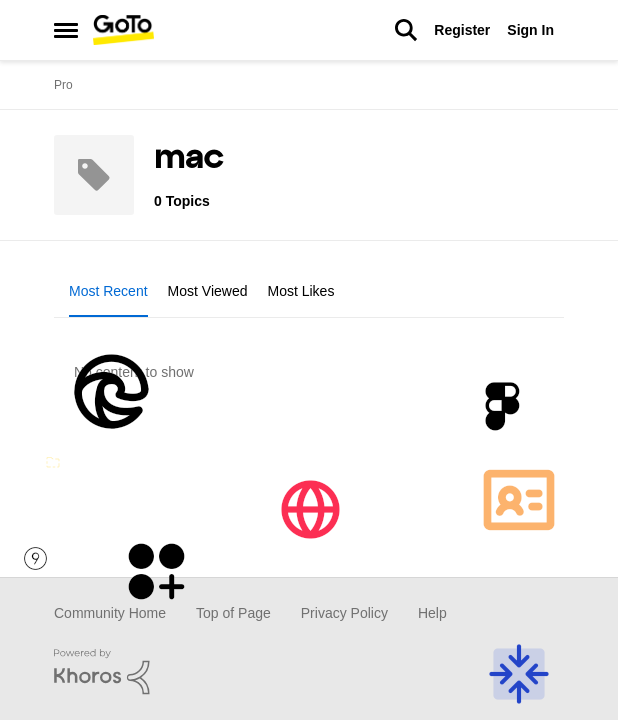 This screenshot has height=720, width=618. I want to click on indicates nine items or notifications, so click(35, 558).